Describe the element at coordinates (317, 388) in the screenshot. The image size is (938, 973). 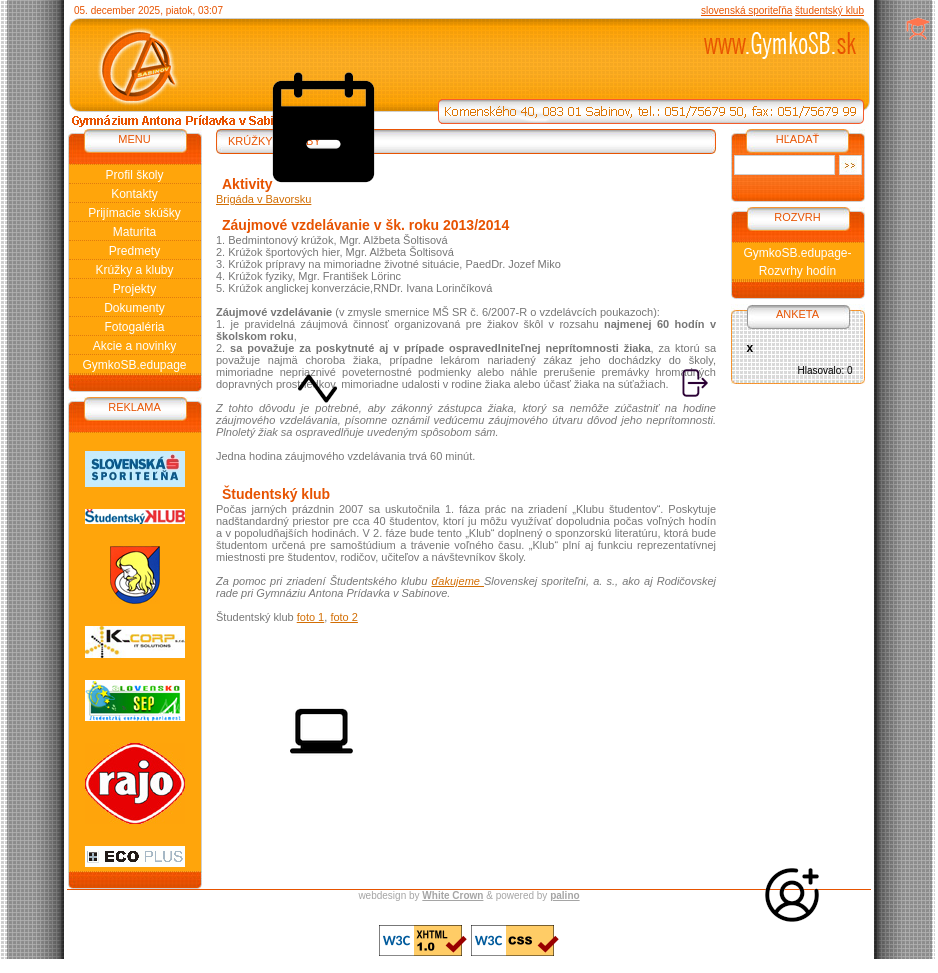
I see `audio or sound wave visualization` at that location.